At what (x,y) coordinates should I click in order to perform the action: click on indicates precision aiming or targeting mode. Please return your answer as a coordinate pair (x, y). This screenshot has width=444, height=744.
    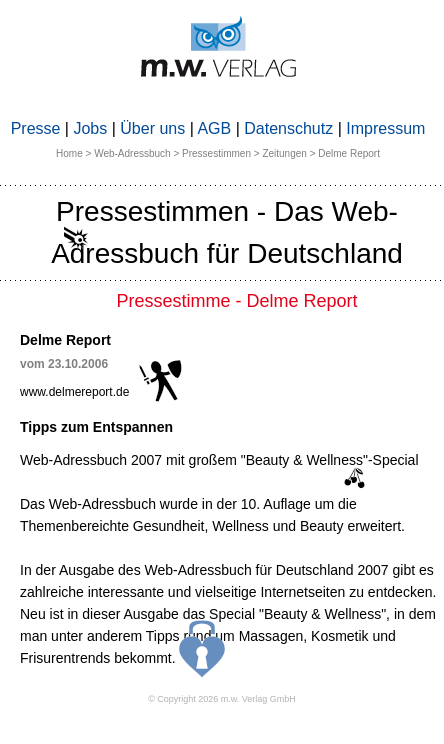
    Looking at the image, I should click on (76, 237).